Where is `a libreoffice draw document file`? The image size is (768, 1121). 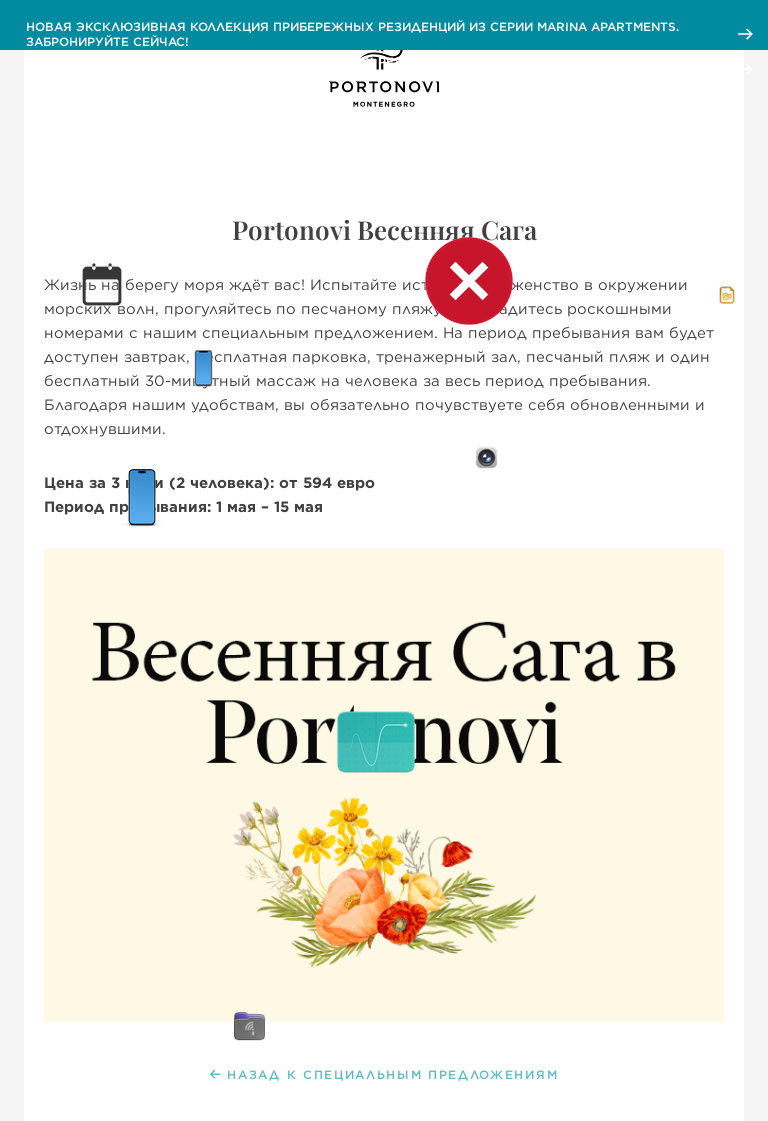 a libreoffice draw document file is located at coordinates (727, 295).